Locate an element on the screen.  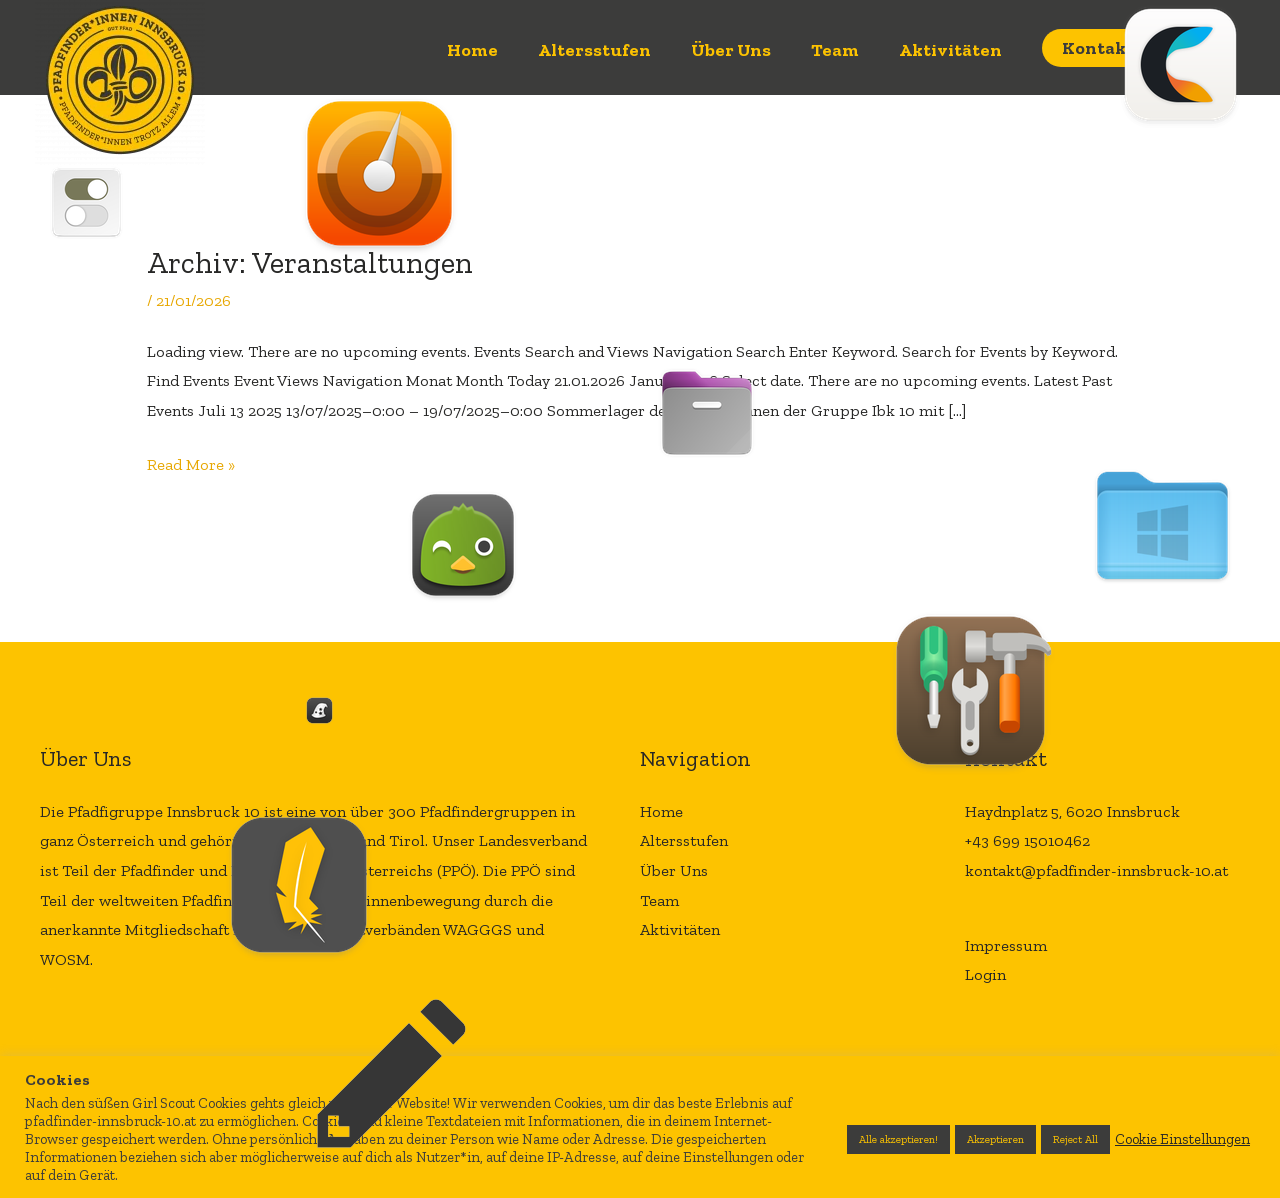
open wine file manager for windows applications is located at coordinates (1162, 525).